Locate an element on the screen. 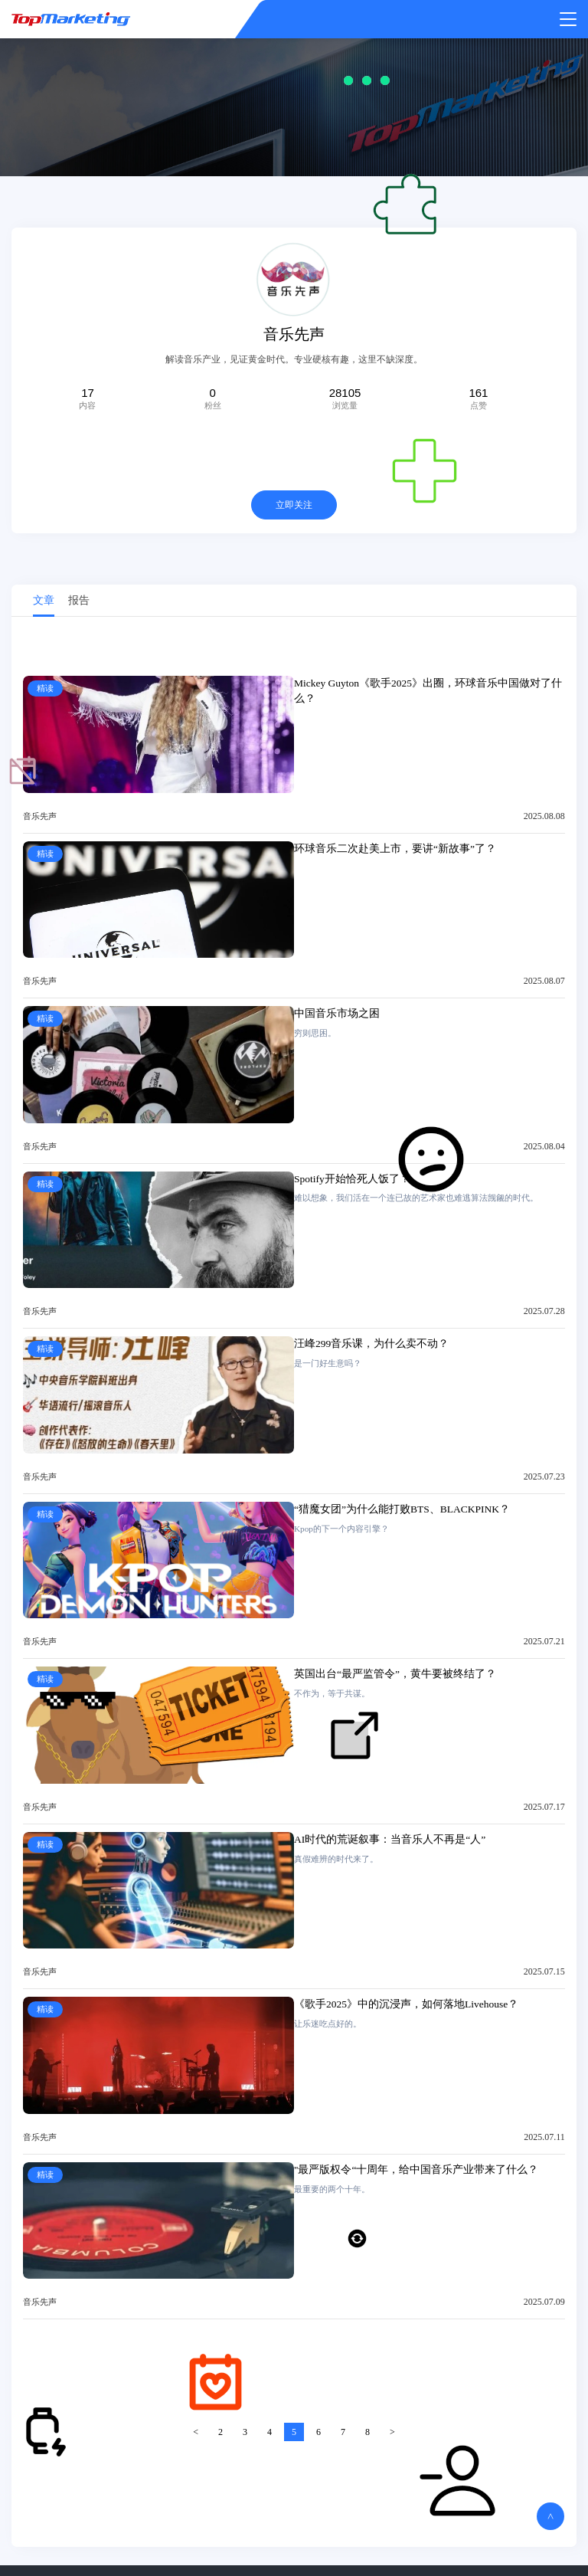  access first aid or medical help information is located at coordinates (424, 470).